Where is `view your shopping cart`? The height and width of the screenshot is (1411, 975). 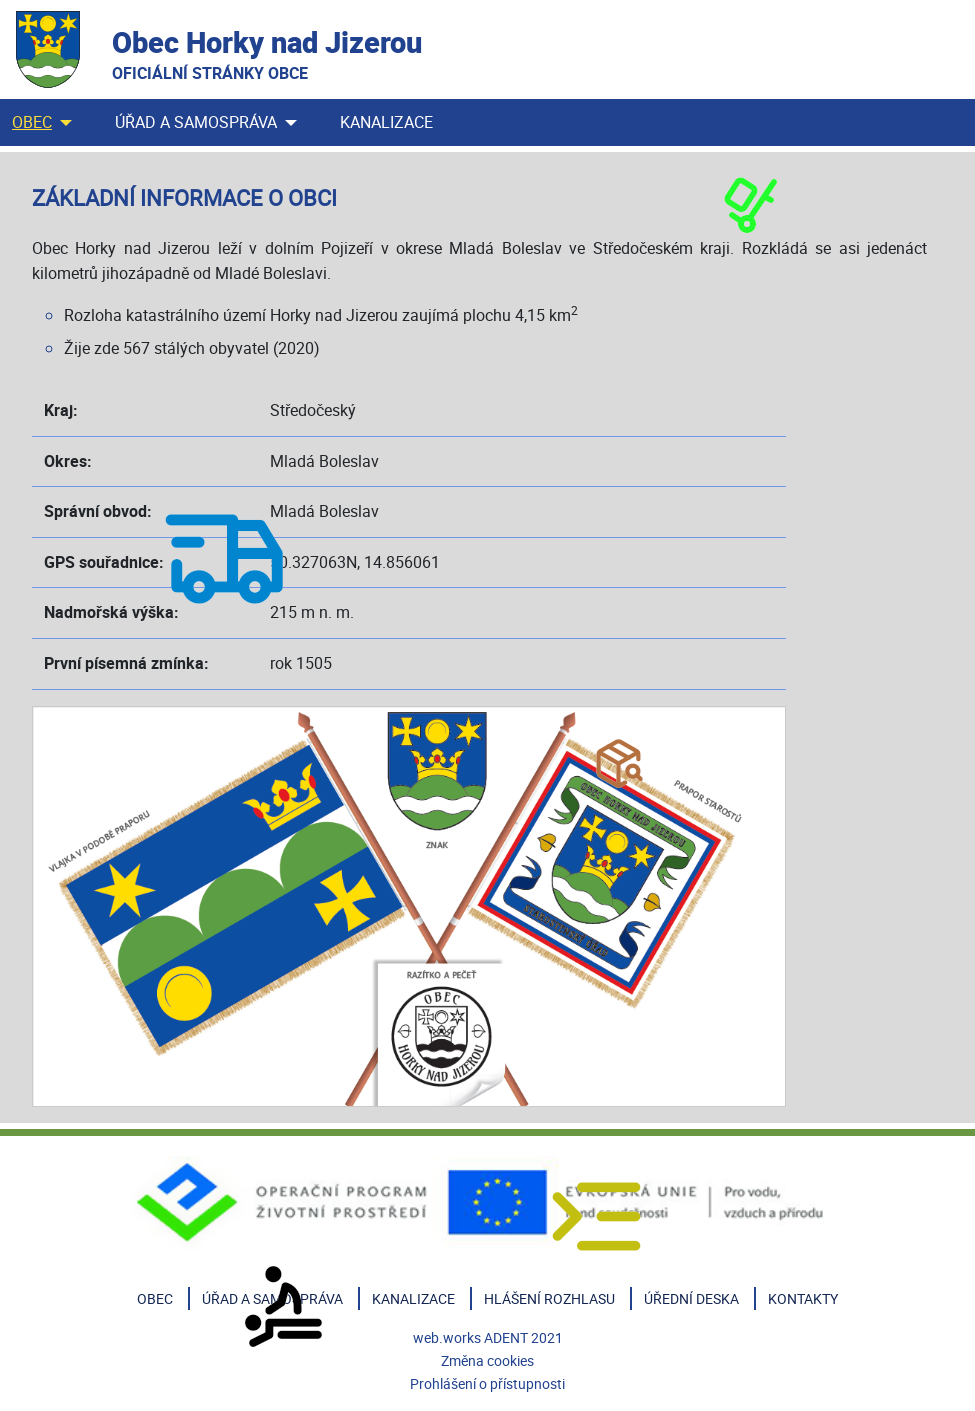 view your shopping cart is located at coordinates (750, 203).